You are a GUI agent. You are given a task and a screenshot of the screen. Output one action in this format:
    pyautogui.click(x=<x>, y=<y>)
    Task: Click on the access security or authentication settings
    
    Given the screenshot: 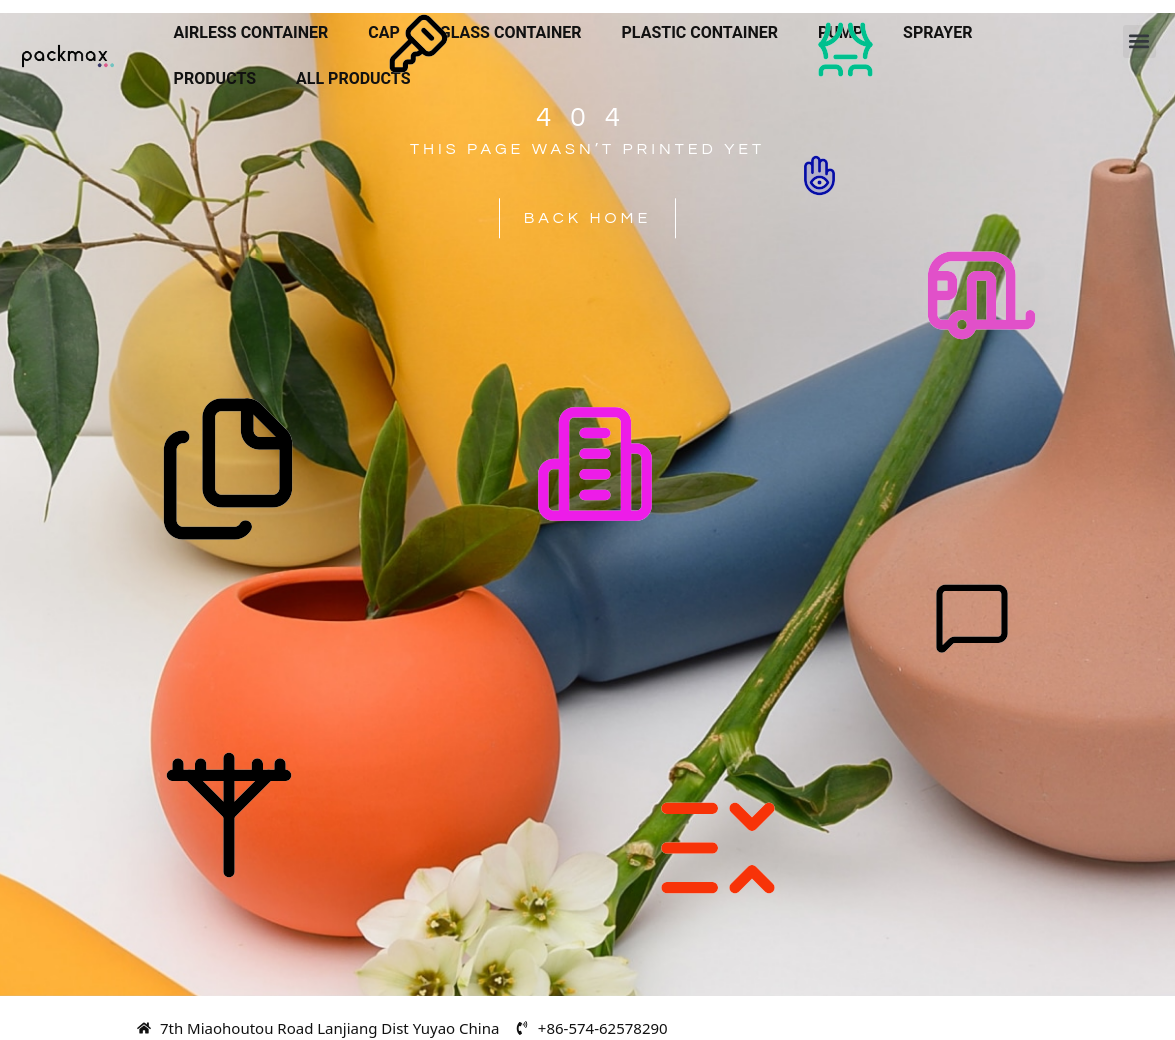 What is the action you would take?
    pyautogui.click(x=418, y=43)
    